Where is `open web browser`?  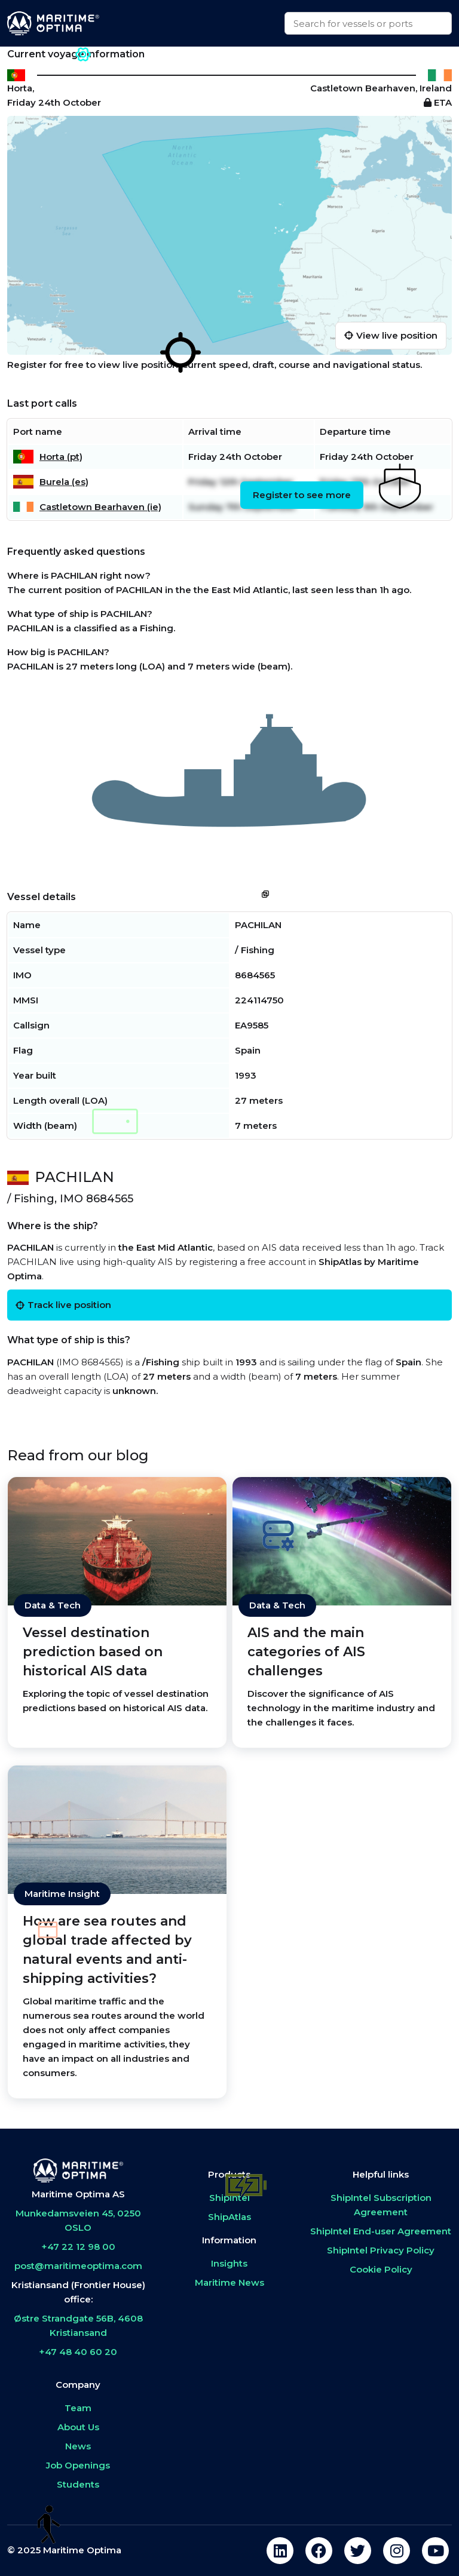
open web browser is located at coordinates (48, 1930).